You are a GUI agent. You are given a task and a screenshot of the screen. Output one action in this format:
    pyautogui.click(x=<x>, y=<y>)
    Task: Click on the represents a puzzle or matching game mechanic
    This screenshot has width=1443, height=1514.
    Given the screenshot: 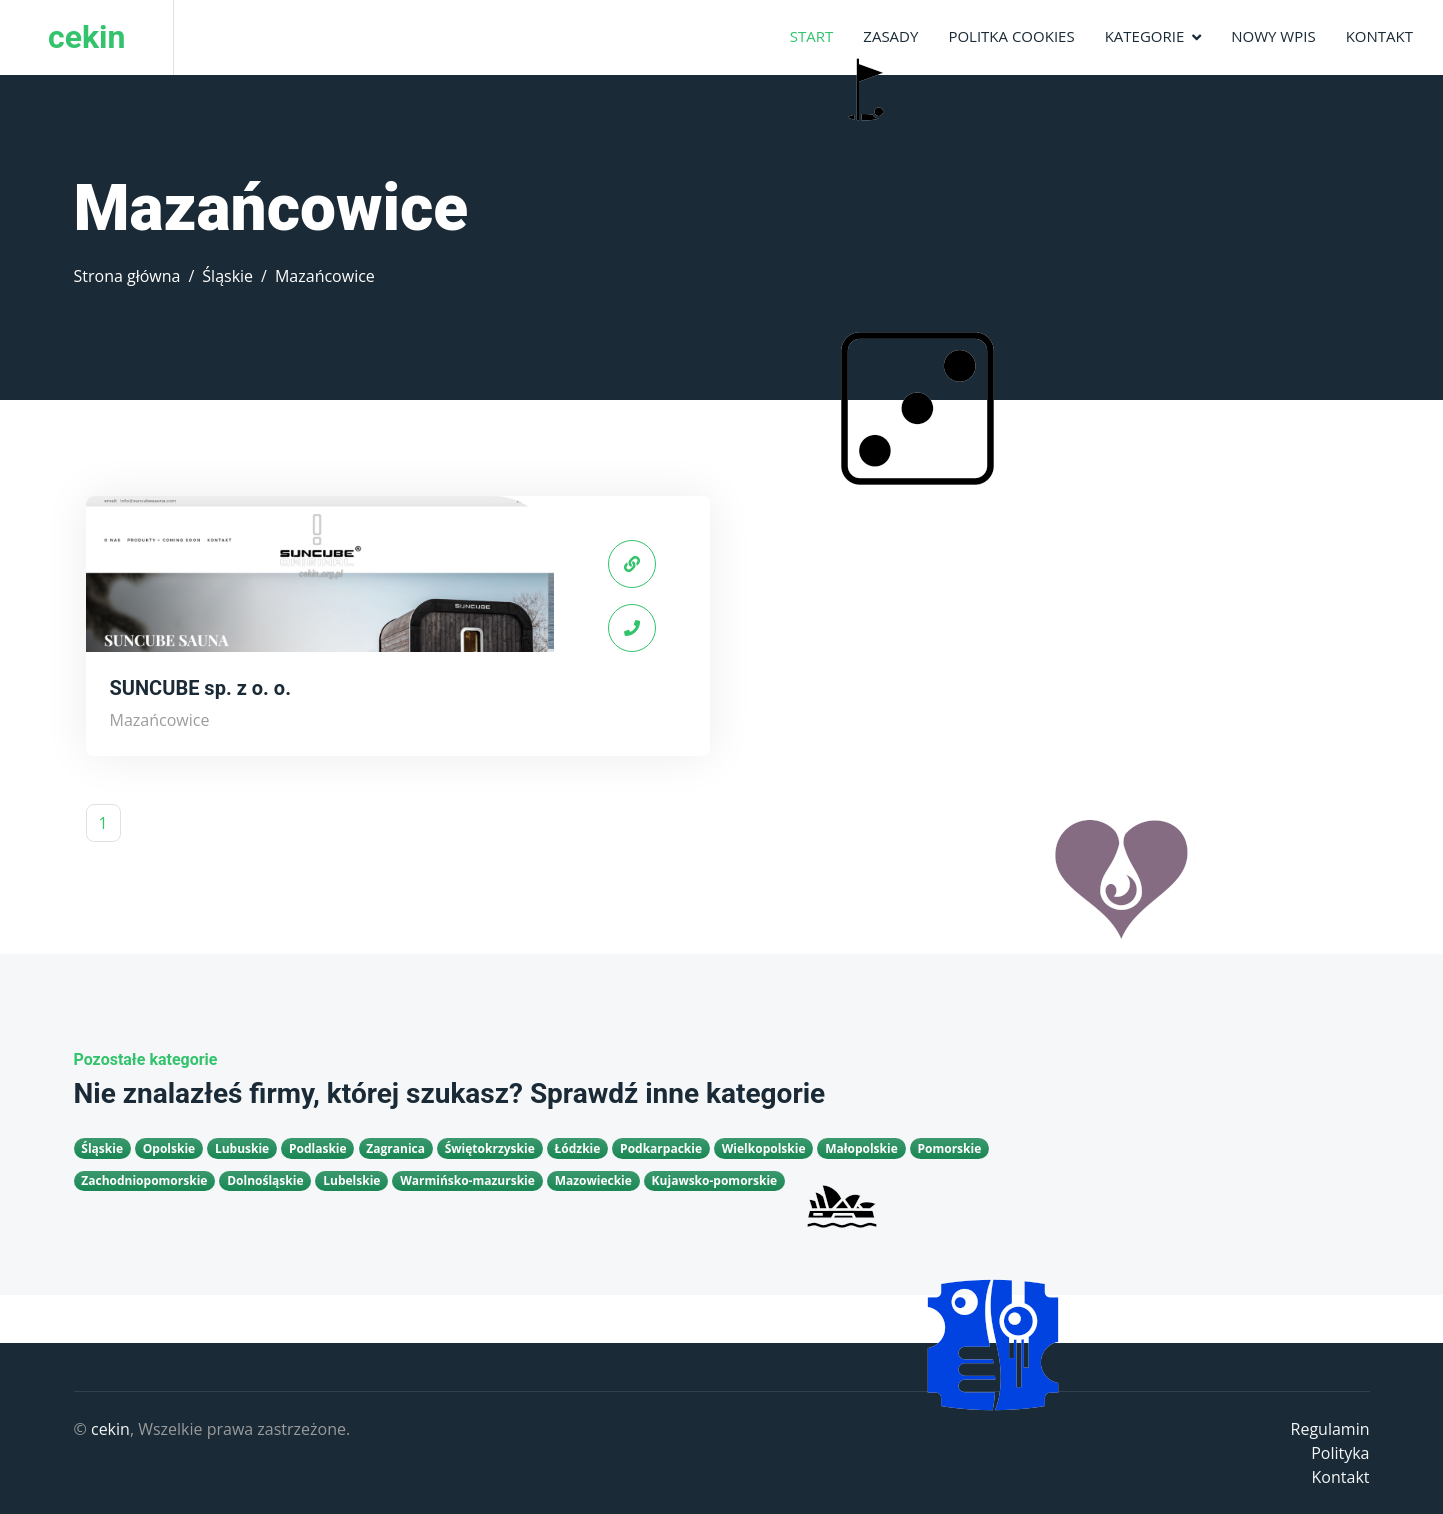 What is the action you would take?
    pyautogui.click(x=993, y=1345)
    